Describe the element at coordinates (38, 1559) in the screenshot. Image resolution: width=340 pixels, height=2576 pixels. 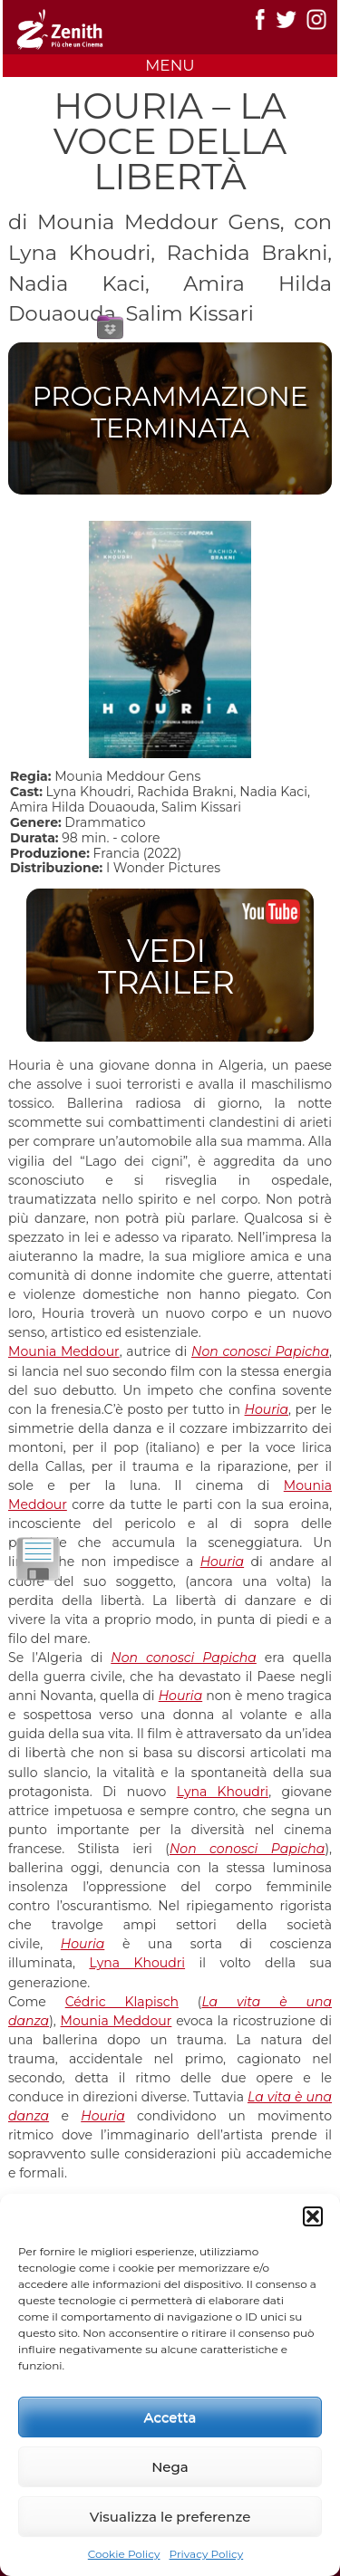
I see `save file or document` at that location.